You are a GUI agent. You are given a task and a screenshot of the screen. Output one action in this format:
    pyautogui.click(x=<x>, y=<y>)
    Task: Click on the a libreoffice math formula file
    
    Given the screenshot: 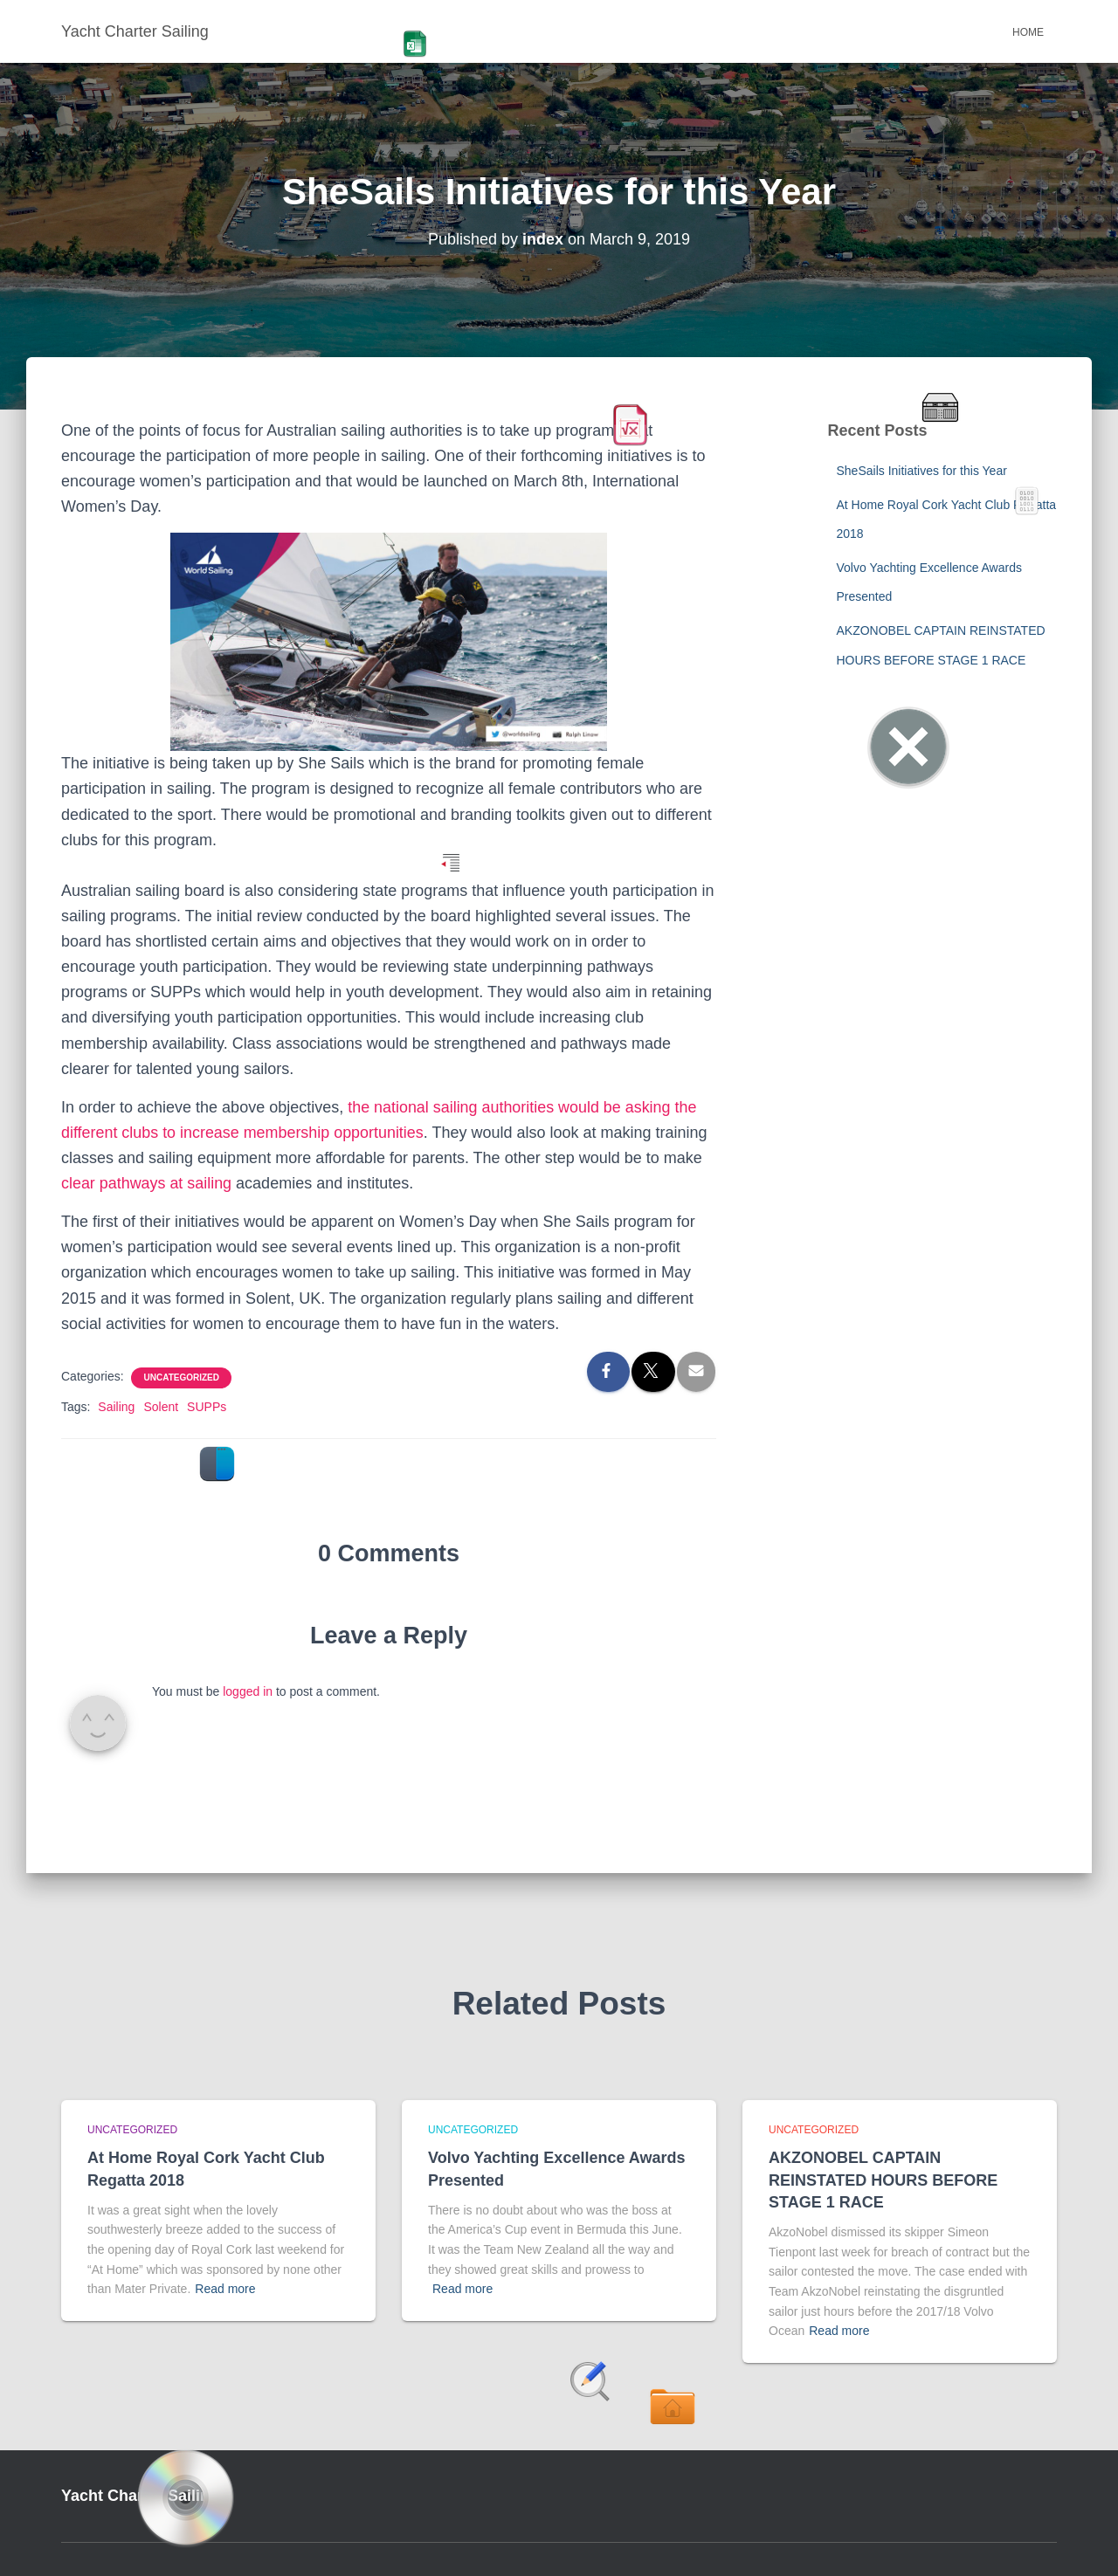 What is the action you would take?
    pyautogui.click(x=630, y=424)
    